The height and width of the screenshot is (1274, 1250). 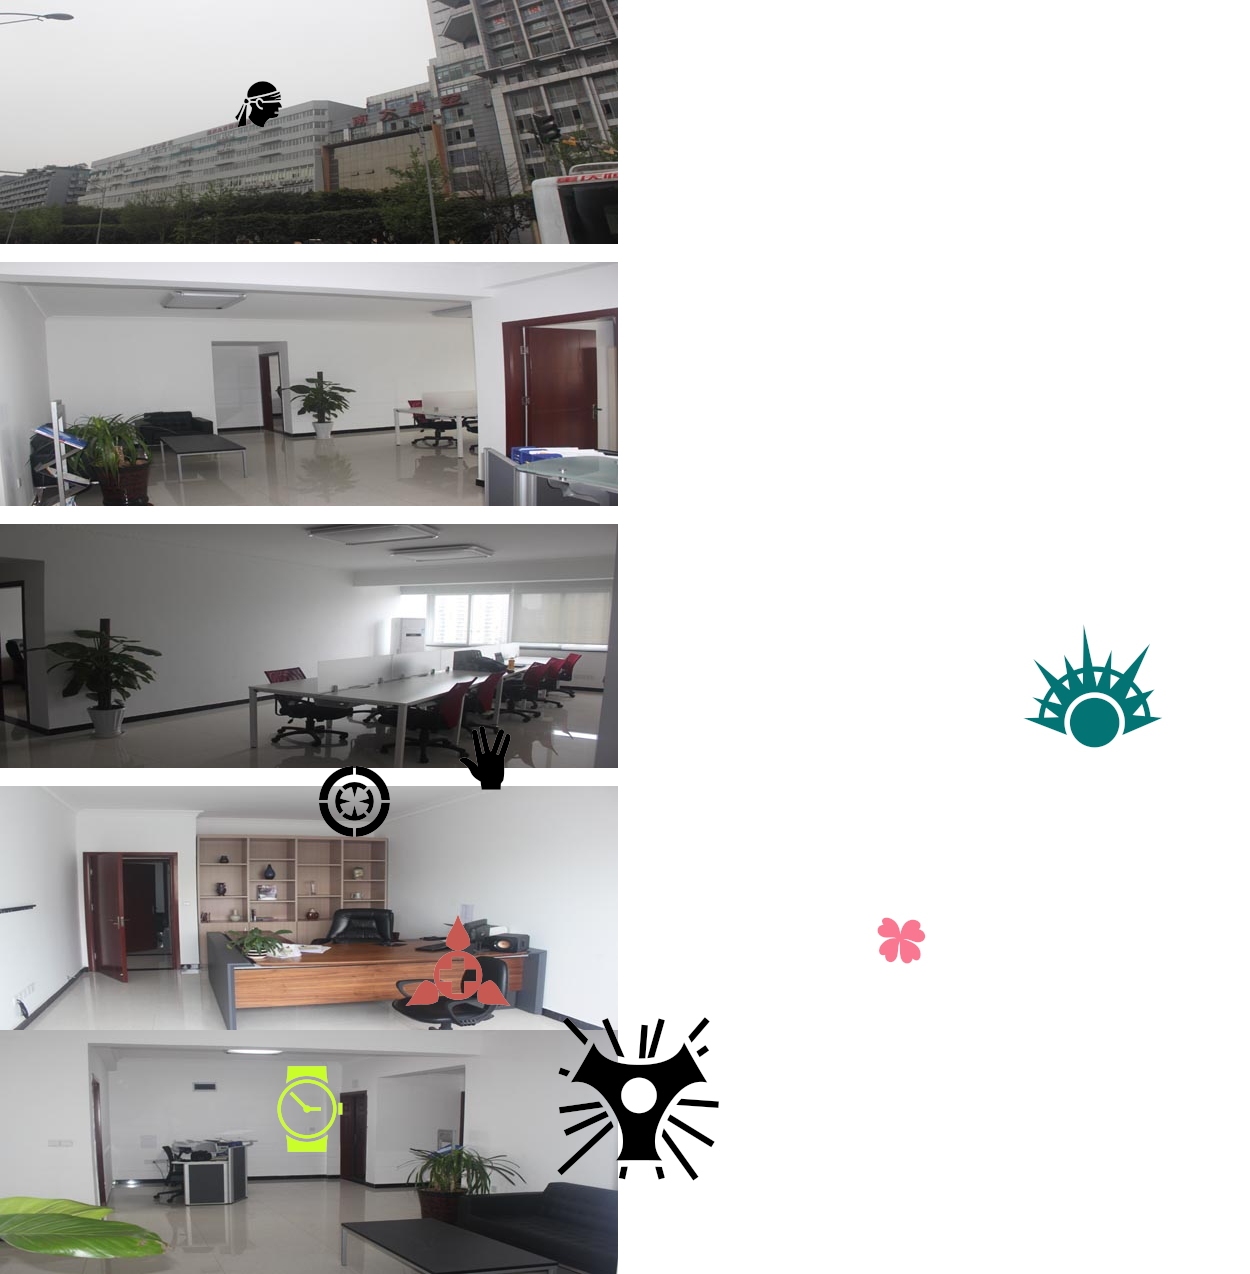 What do you see at coordinates (458, 960) in the screenshot?
I see `indicates advanced or level three achievement status` at bounding box center [458, 960].